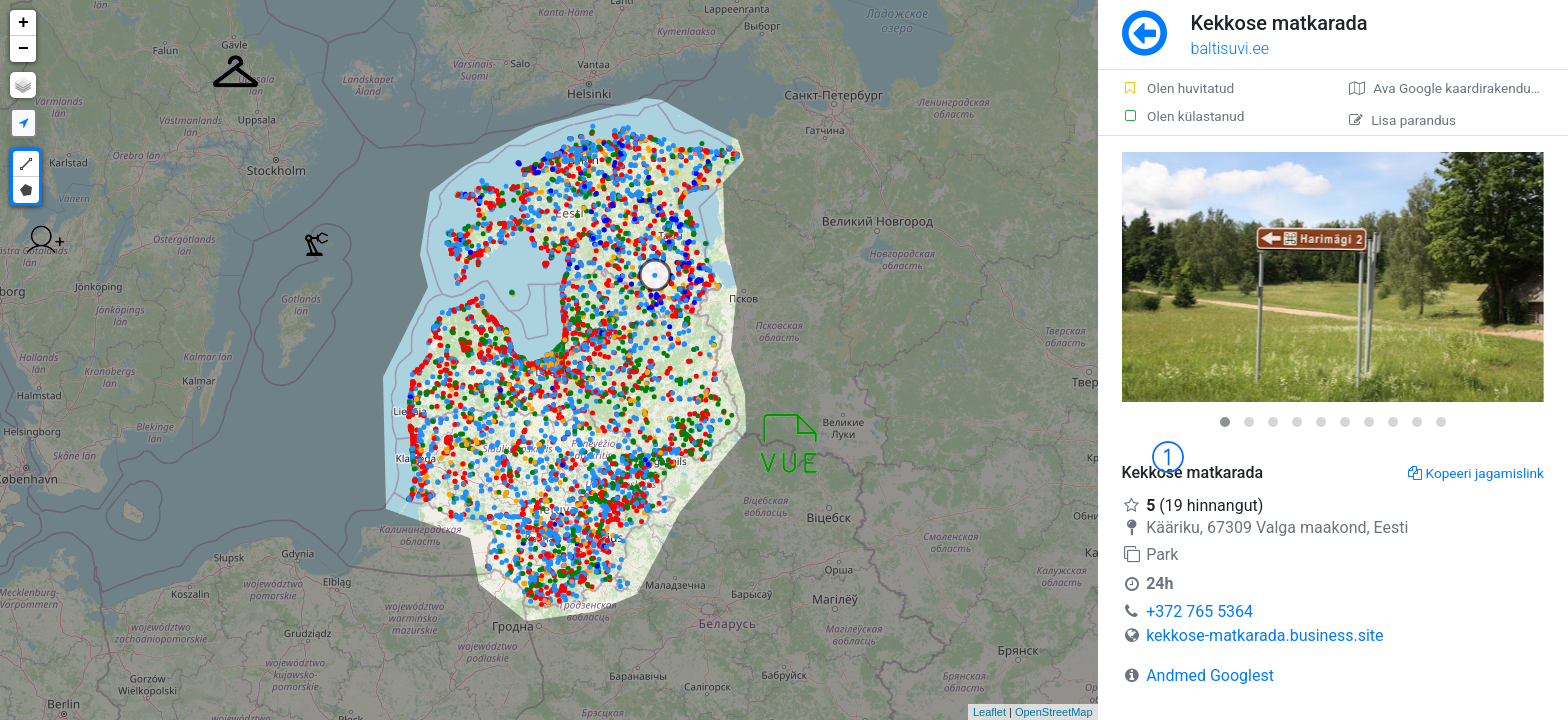  What do you see at coordinates (316, 244) in the screenshot?
I see `access manufacturing or industrial settings` at bounding box center [316, 244].